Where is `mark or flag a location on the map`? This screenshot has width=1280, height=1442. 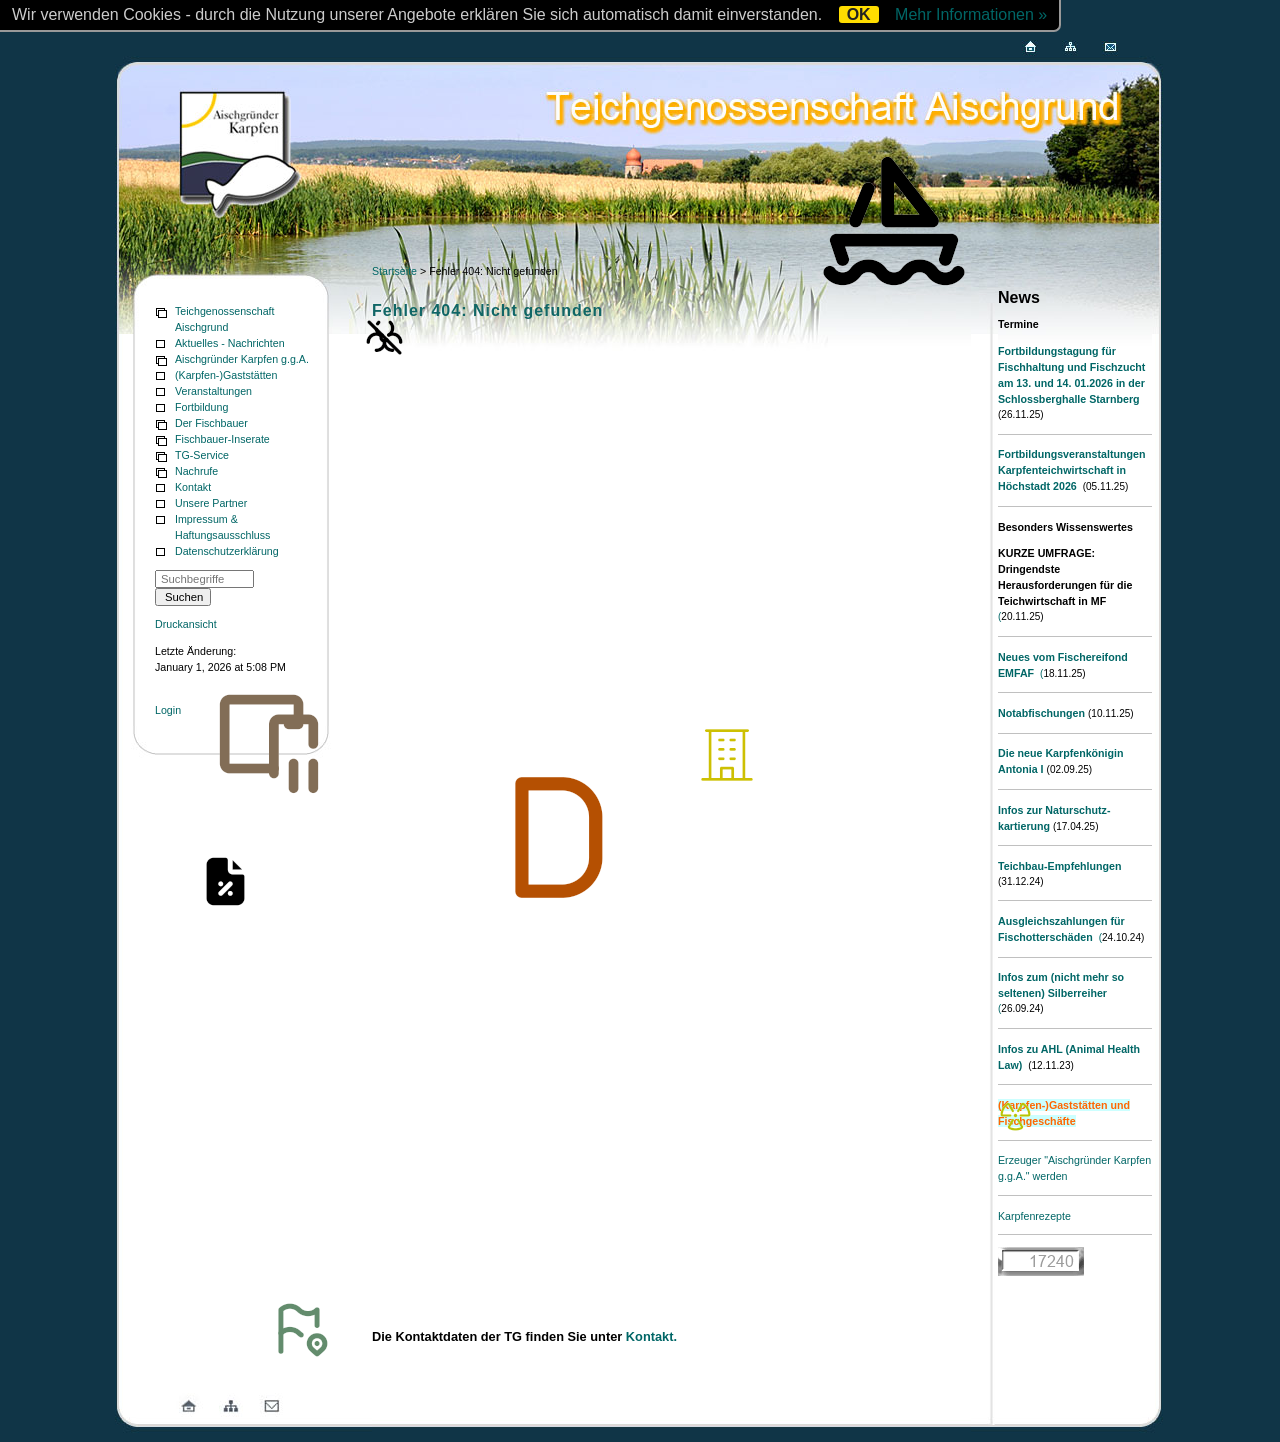 mark or flag a location on the map is located at coordinates (299, 1328).